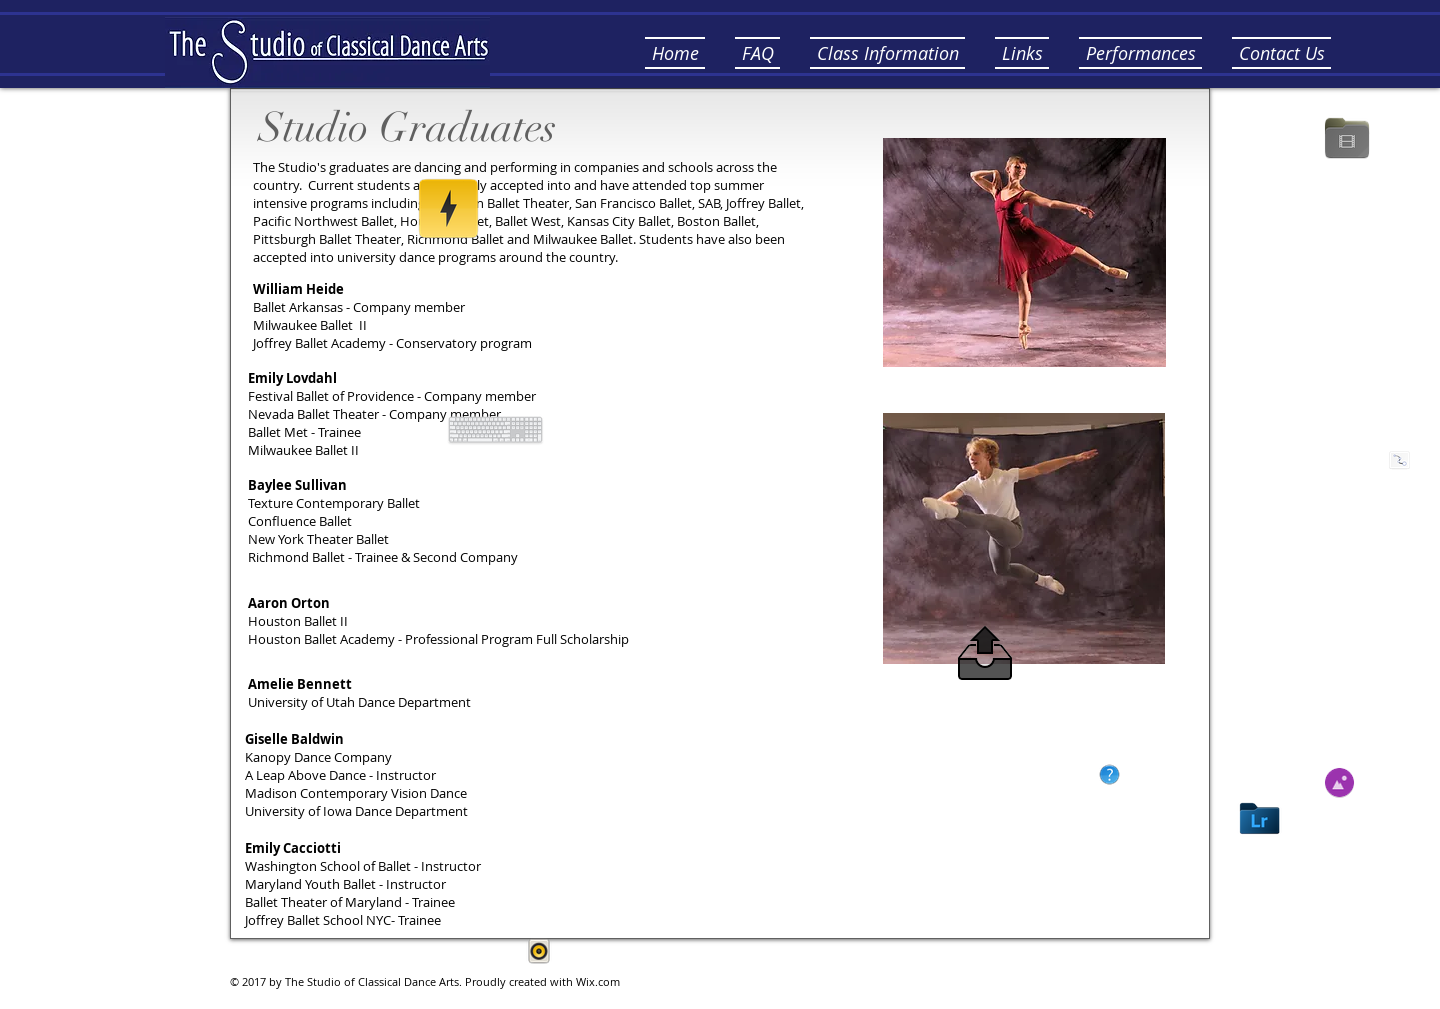 This screenshot has width=1440, height=1009. Describe the element at coordinates (448, 208) in the screenshot. I see `open power management settings` at that location.